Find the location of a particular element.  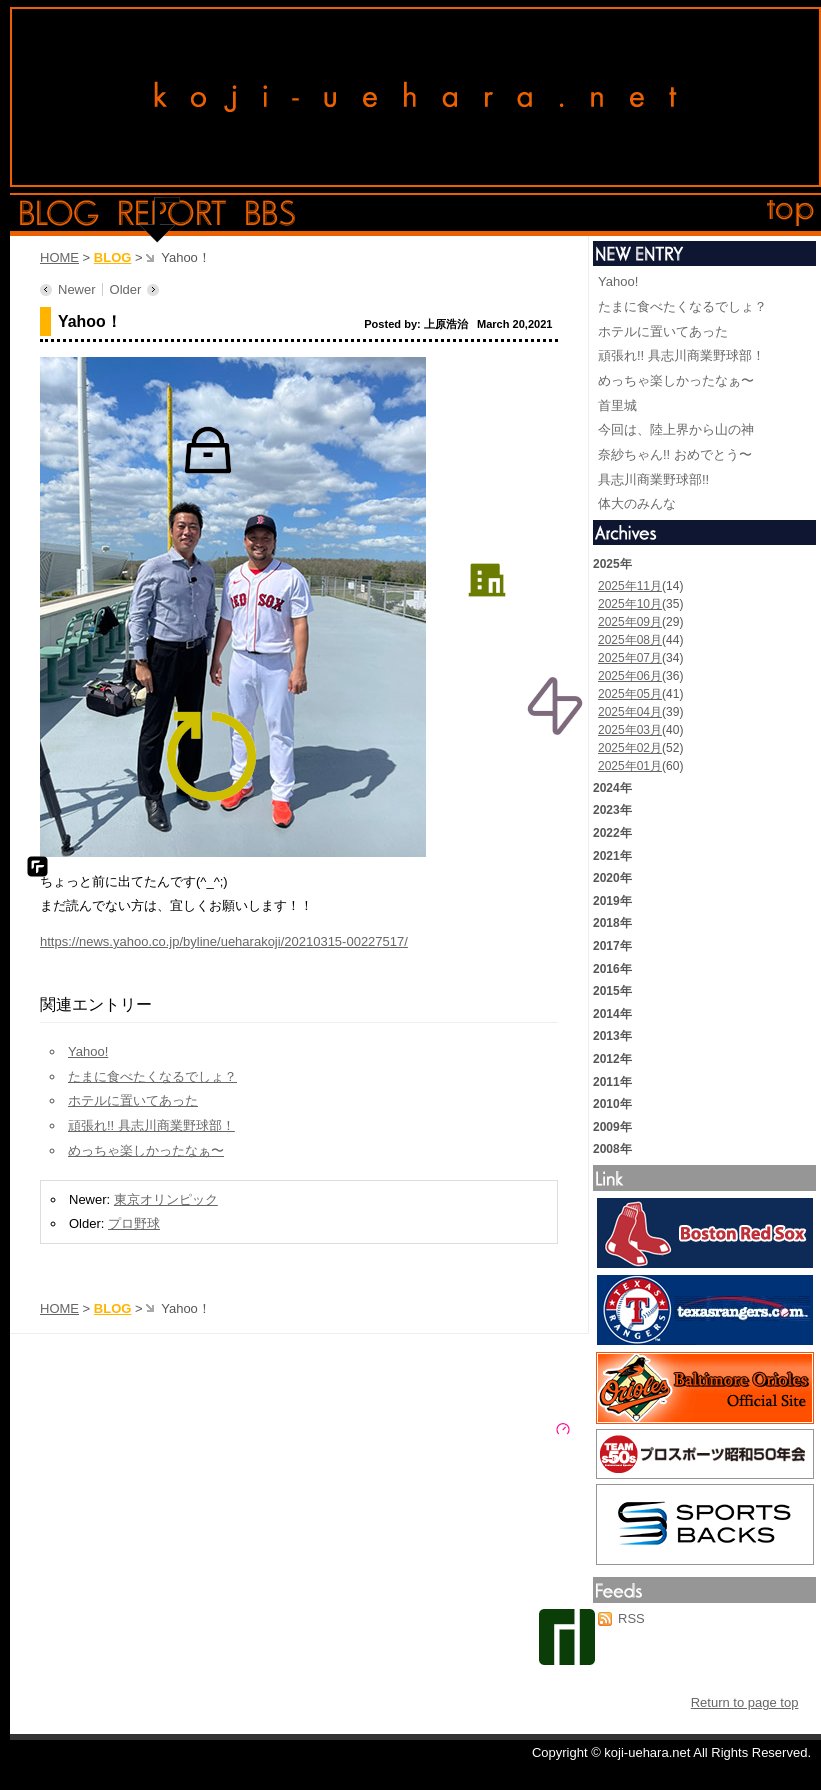

red river brand logo is located at coordinates (37, 866).